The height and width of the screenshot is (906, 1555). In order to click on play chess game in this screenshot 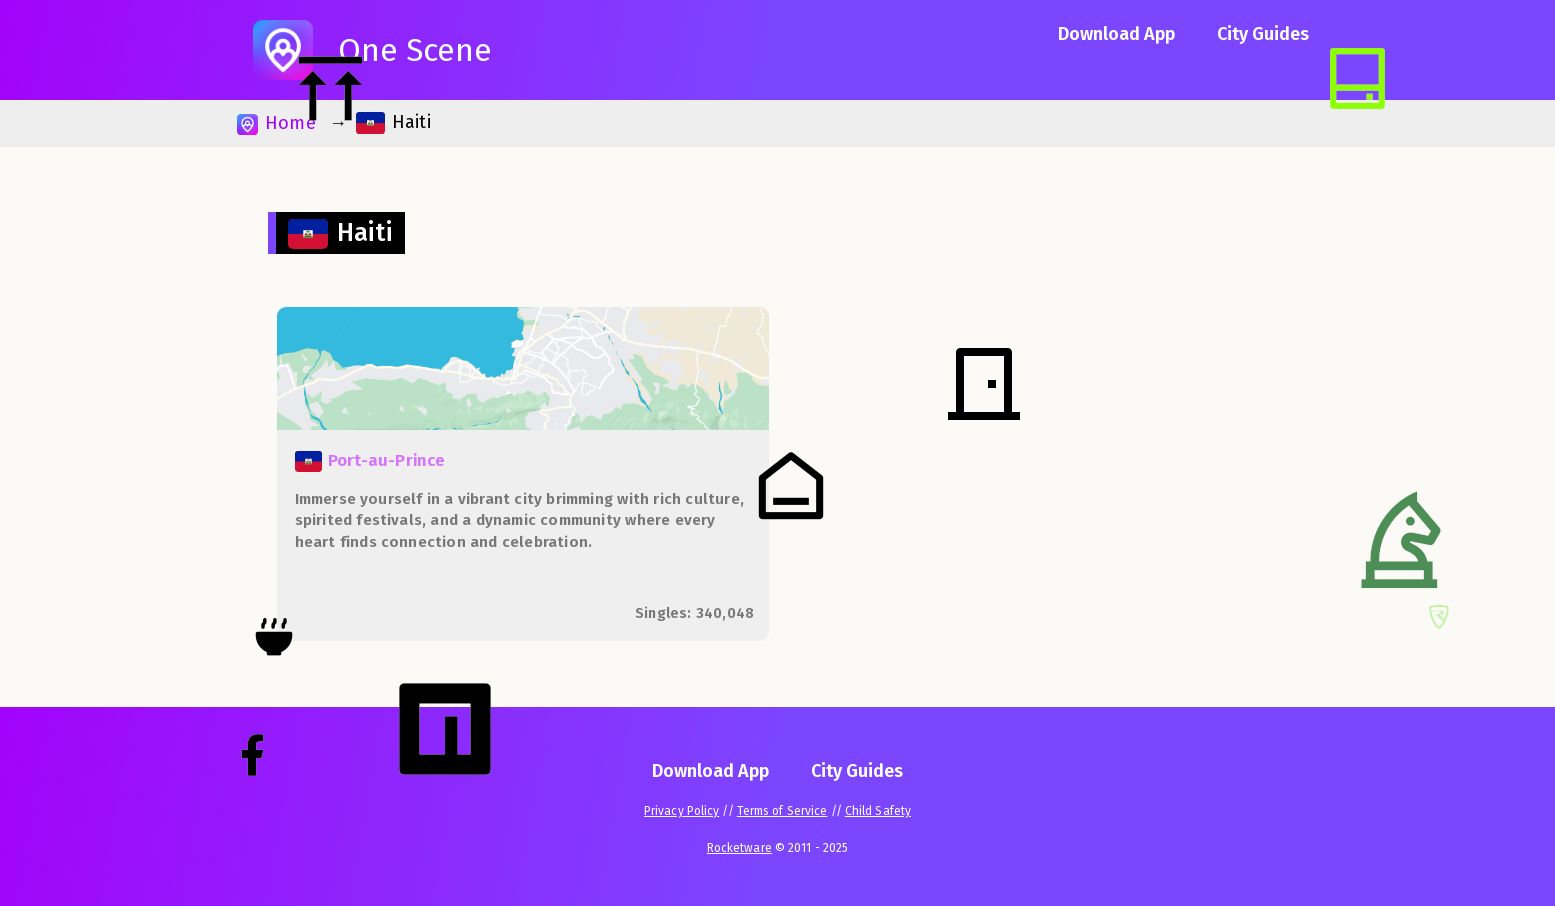, I will do `click(1401, 543)`.